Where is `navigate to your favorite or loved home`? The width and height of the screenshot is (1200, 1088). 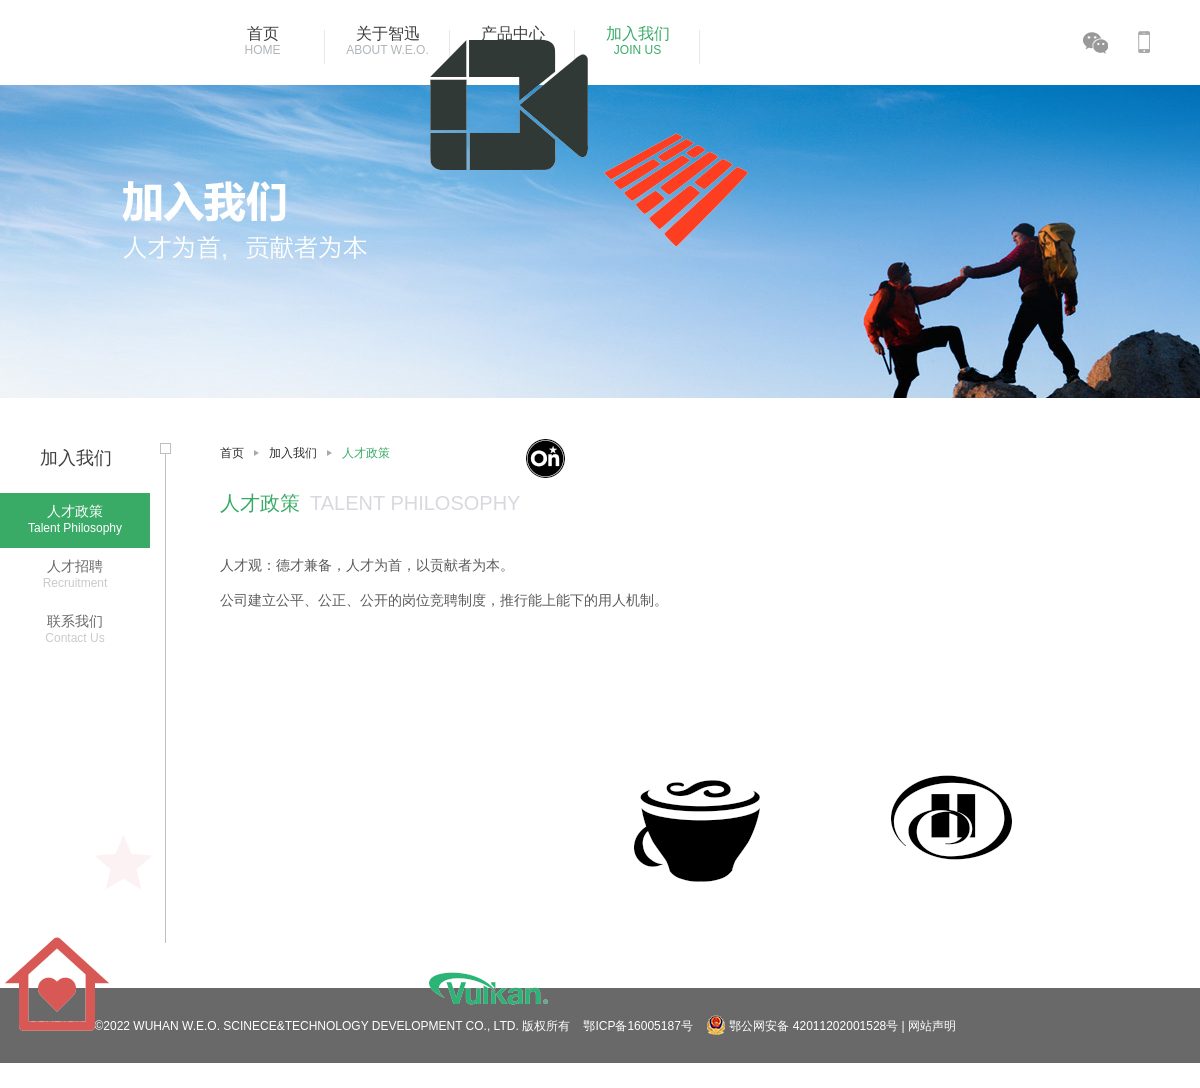
navigate to your favorite or loved home is located at coordinates (57, 988).